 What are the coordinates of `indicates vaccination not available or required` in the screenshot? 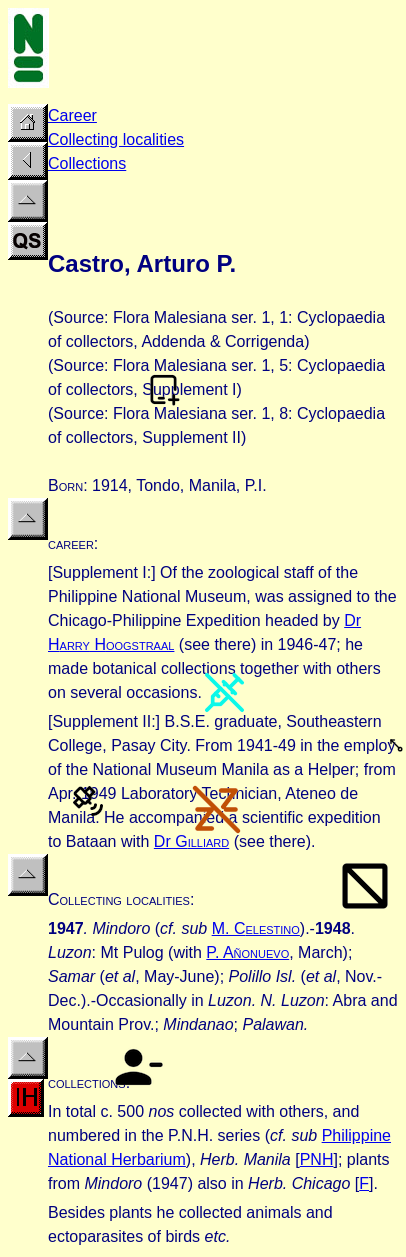 It's located at (224, 692).